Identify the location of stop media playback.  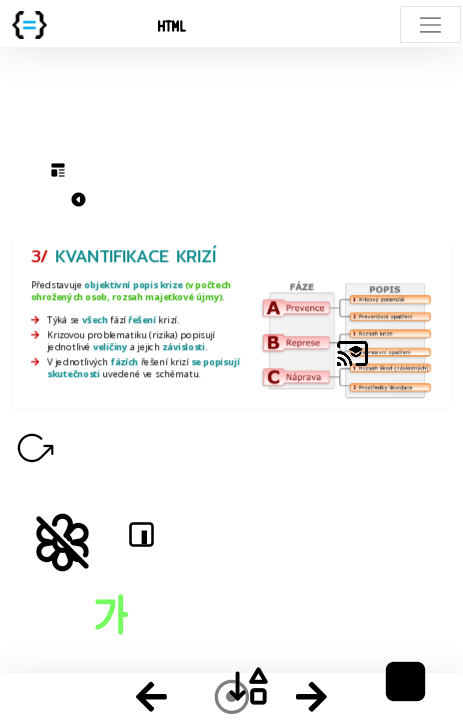
(405, 681).